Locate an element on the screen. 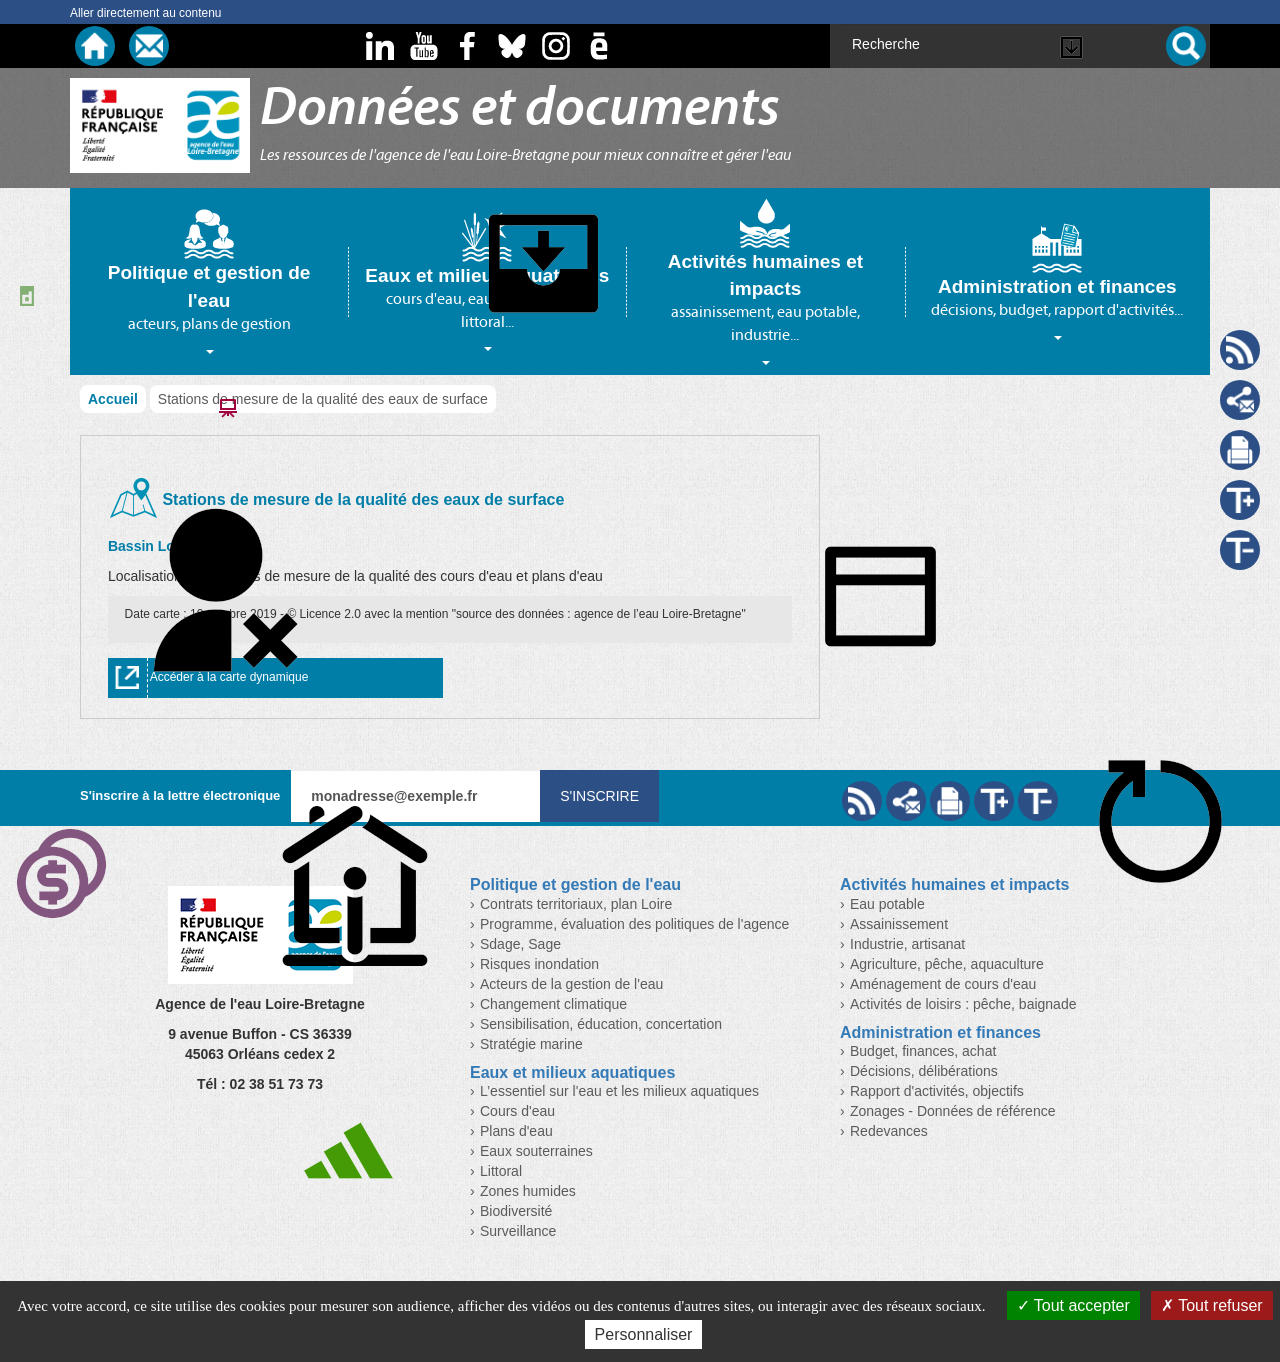  create a new artboard is located at coordinates (228, 408).